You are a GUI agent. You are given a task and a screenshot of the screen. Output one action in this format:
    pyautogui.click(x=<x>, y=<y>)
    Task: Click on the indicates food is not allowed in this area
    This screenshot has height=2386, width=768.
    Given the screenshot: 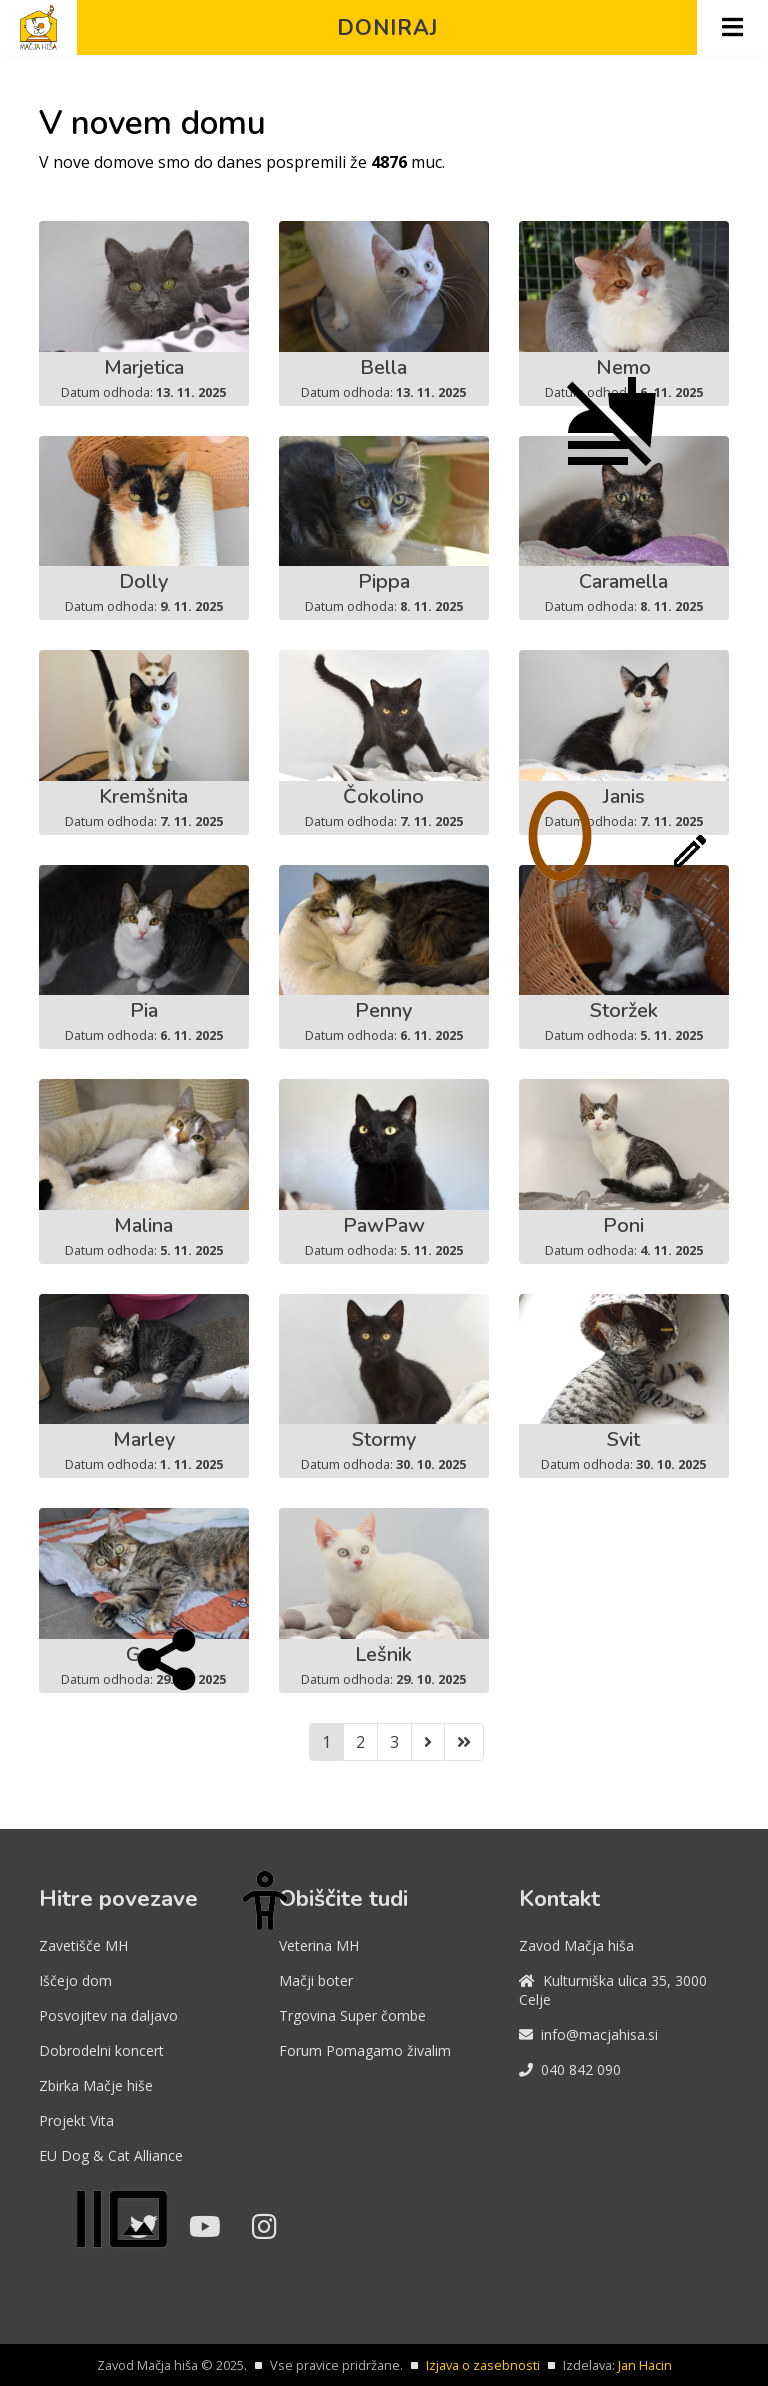 What is the action you would take?
    pyautogui.click(x=612, y=421)
    